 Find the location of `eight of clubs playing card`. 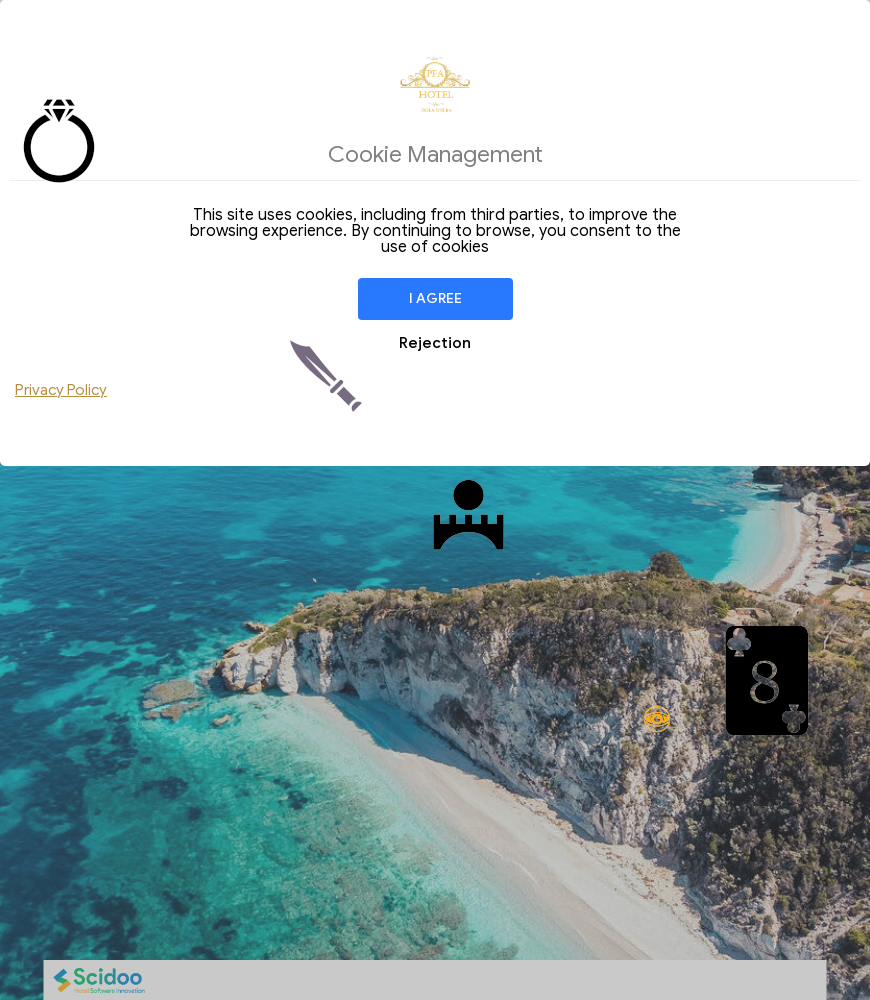

eight of clubs playing card is located at coordinates (766, 680).